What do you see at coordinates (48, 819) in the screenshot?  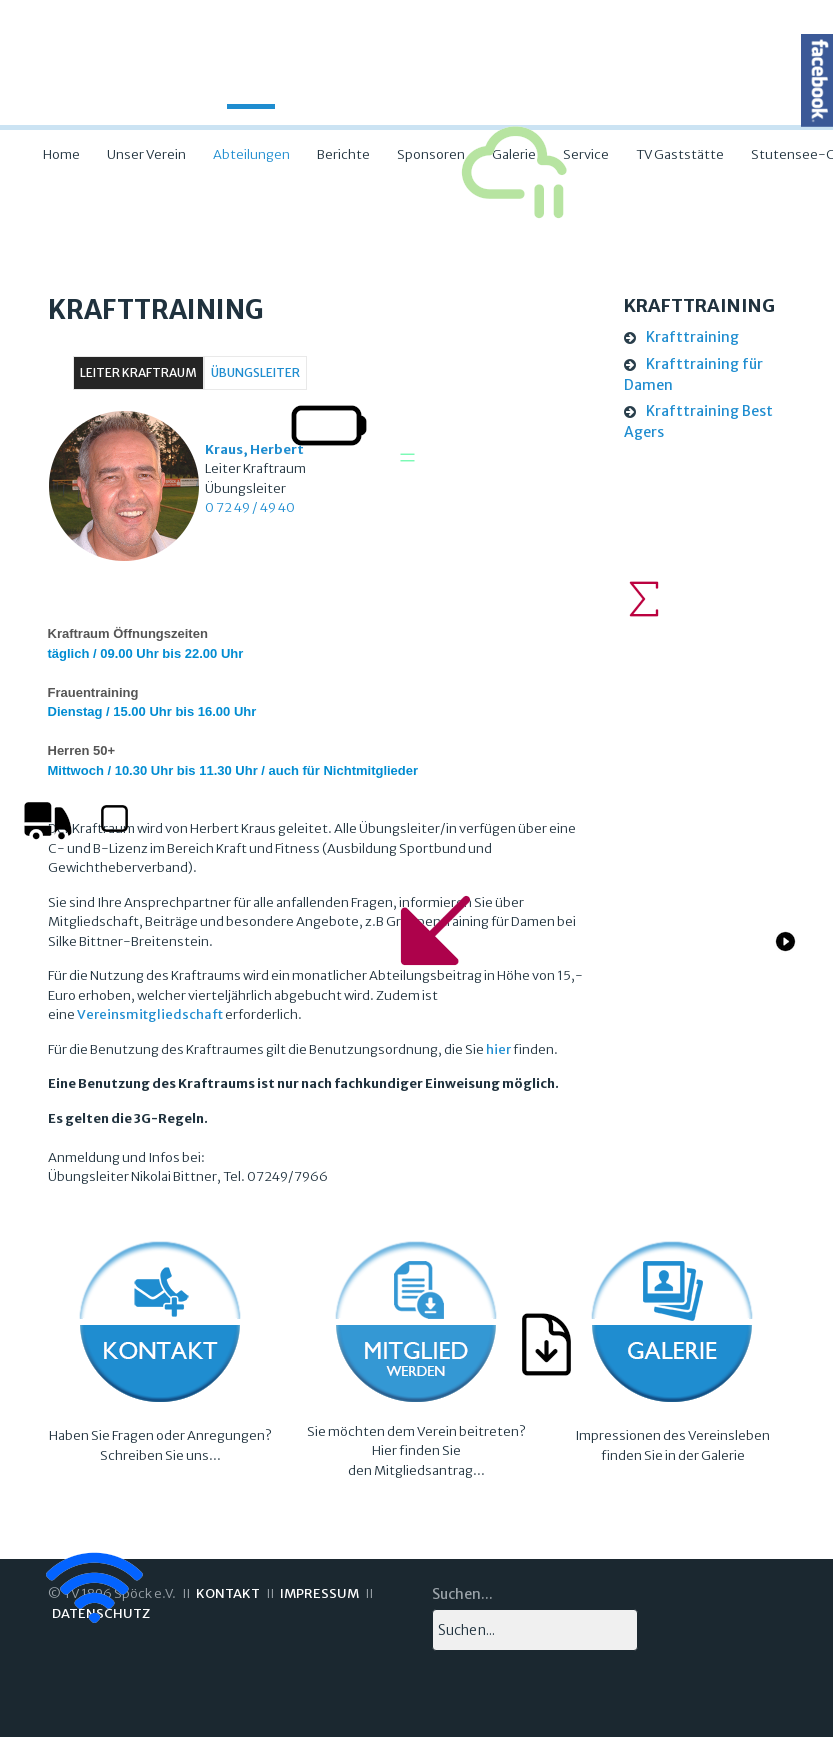 I see `track your delivery status` at bounding box center [48, 819].